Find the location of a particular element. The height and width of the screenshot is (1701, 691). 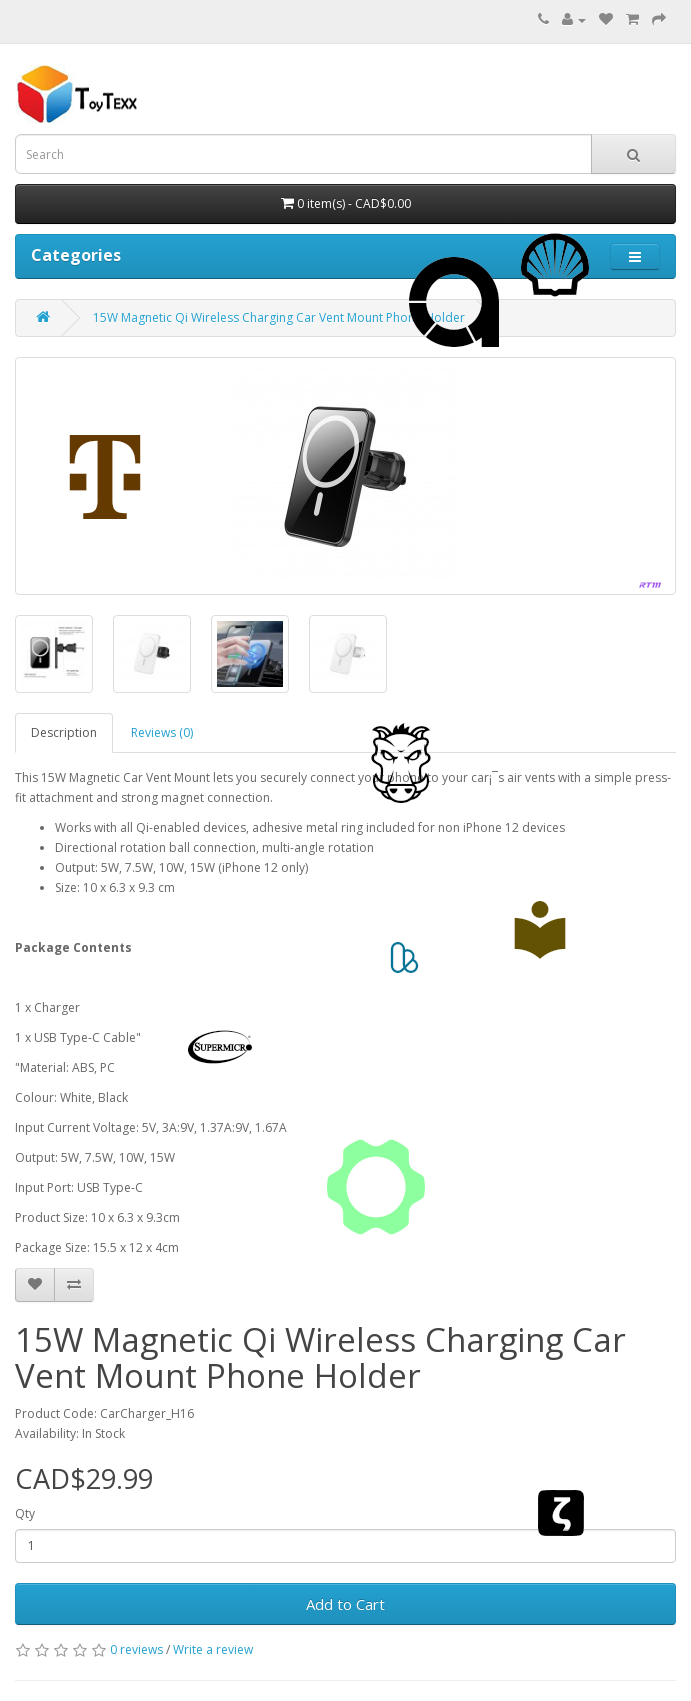

grunt javascript task runner logo is located at coordinates (401, 763).